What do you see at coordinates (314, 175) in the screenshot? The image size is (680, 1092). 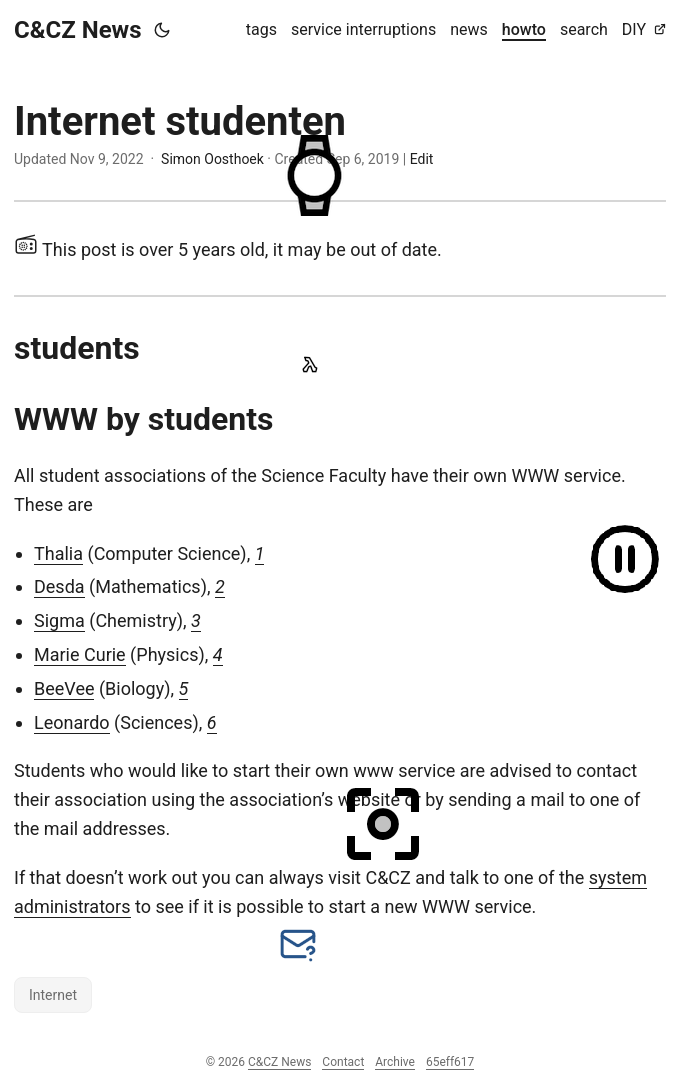 I see `access smartwatch settings or companion app` at bounding box center [314, 175].